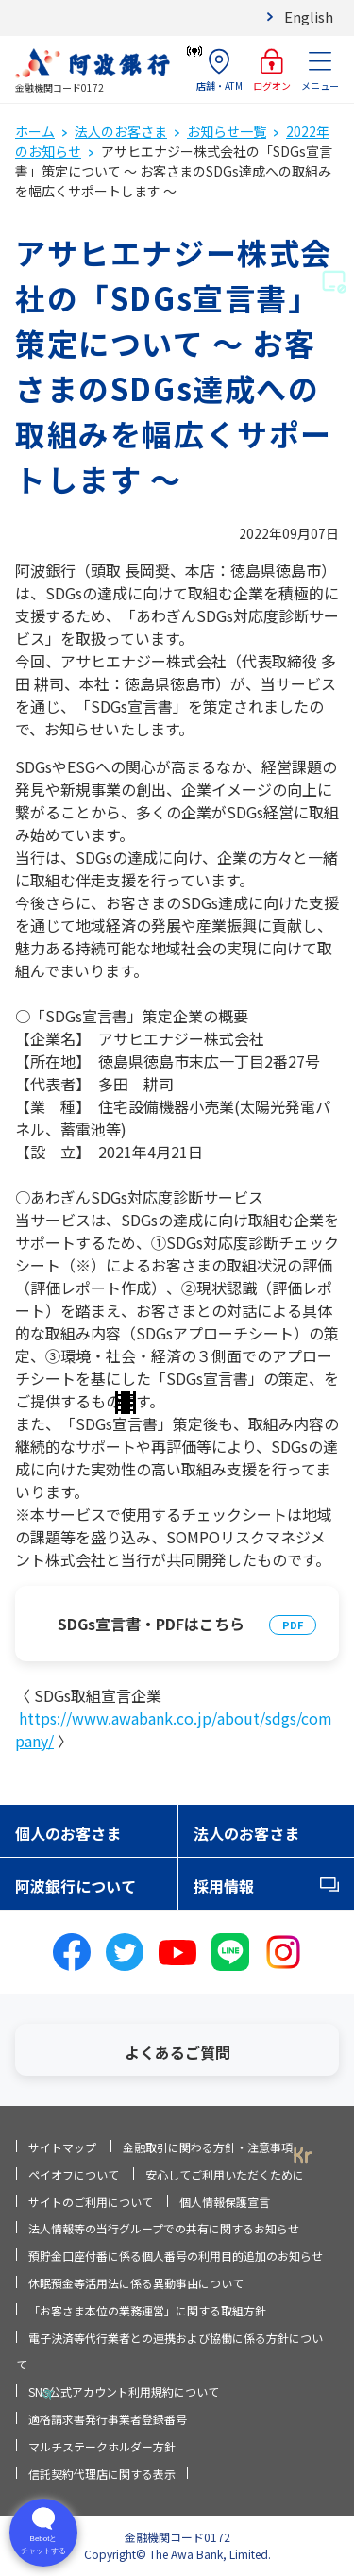 The height and width of the screenshot is (2576, 354). Describe the element at coordinates (333, 280) in the screenshot. I see `disconnect or remove iPad from horizontal display` at that location.